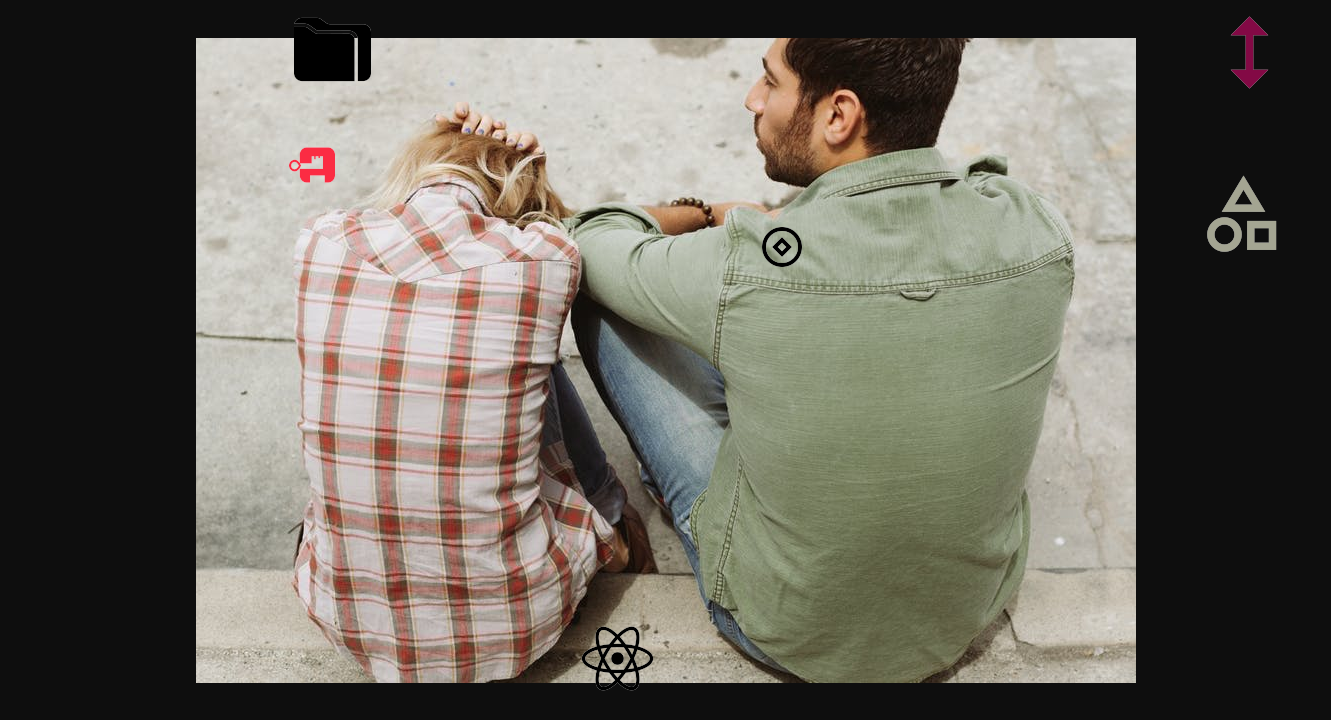 The height and width of the screenshot is (720, 1331). I want to click on open proton drive cloud storage, so click(332, 49).